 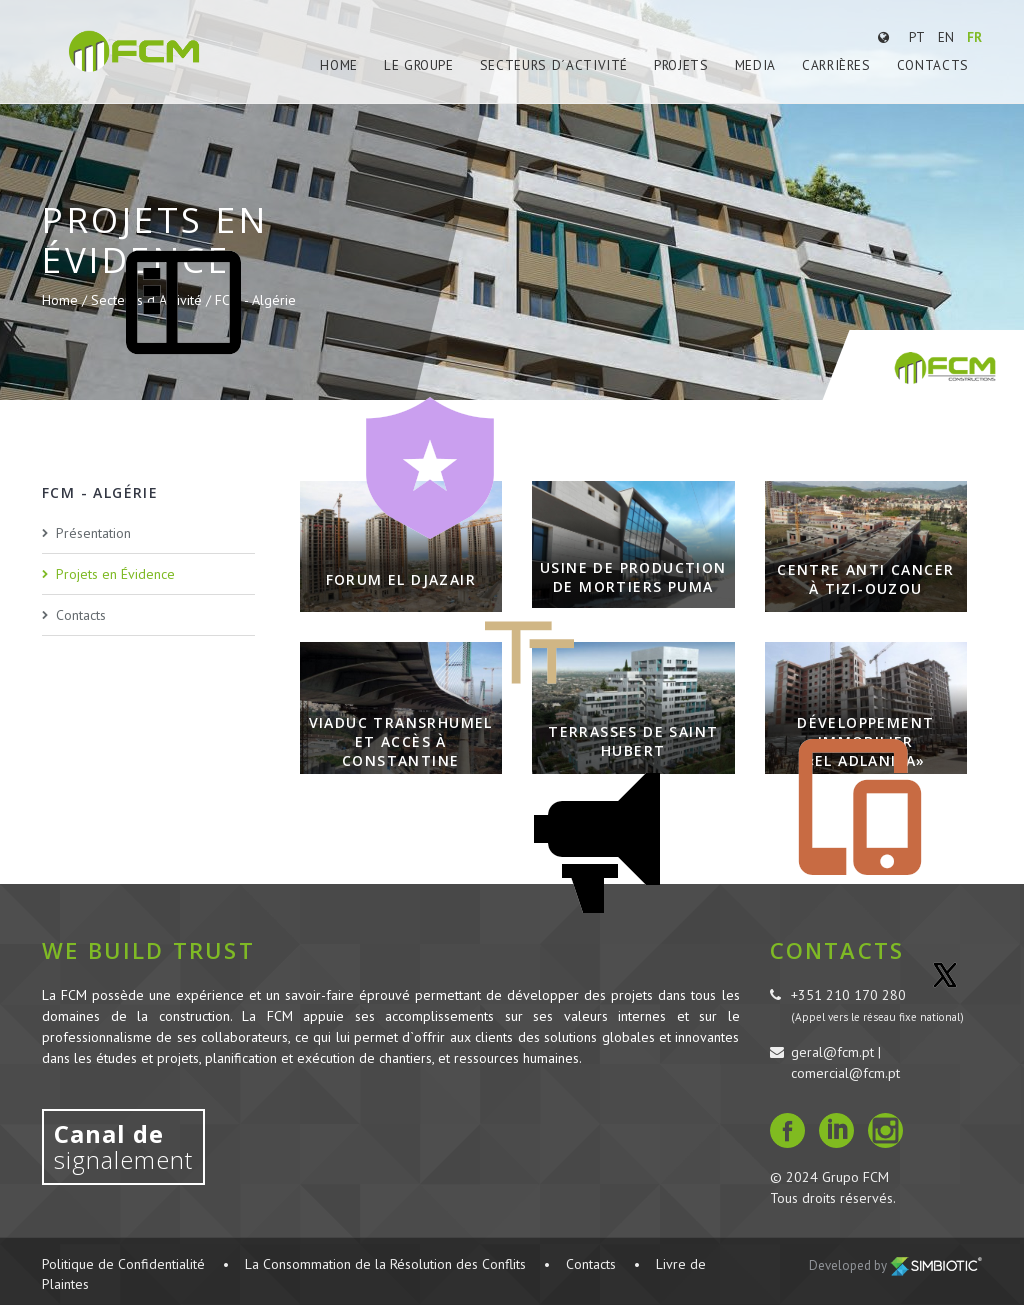 I want to click on share to X (formerly Twitter), so click(x=945, y=975).